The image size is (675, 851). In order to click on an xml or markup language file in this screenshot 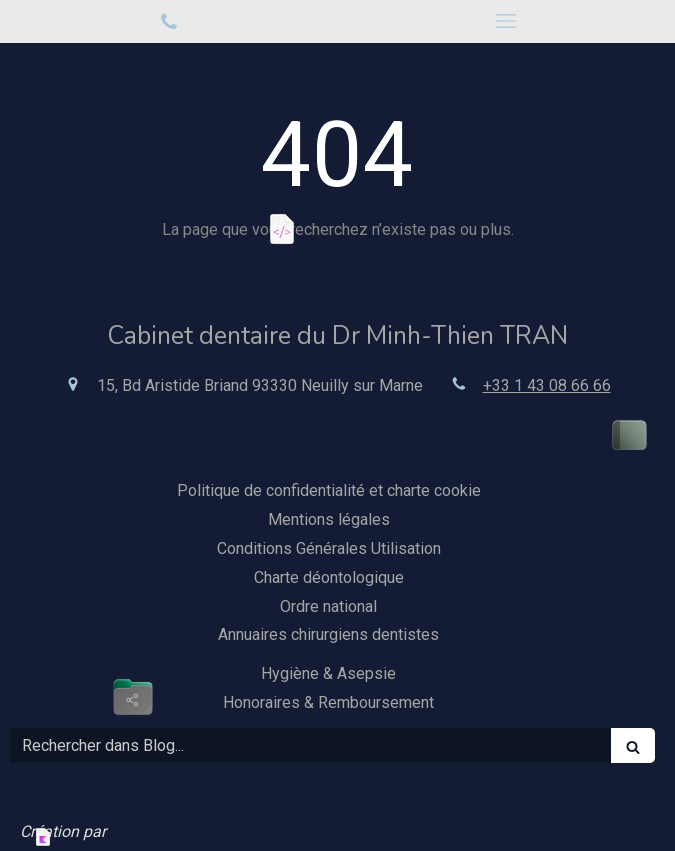, I will do `click(282, 229)`.